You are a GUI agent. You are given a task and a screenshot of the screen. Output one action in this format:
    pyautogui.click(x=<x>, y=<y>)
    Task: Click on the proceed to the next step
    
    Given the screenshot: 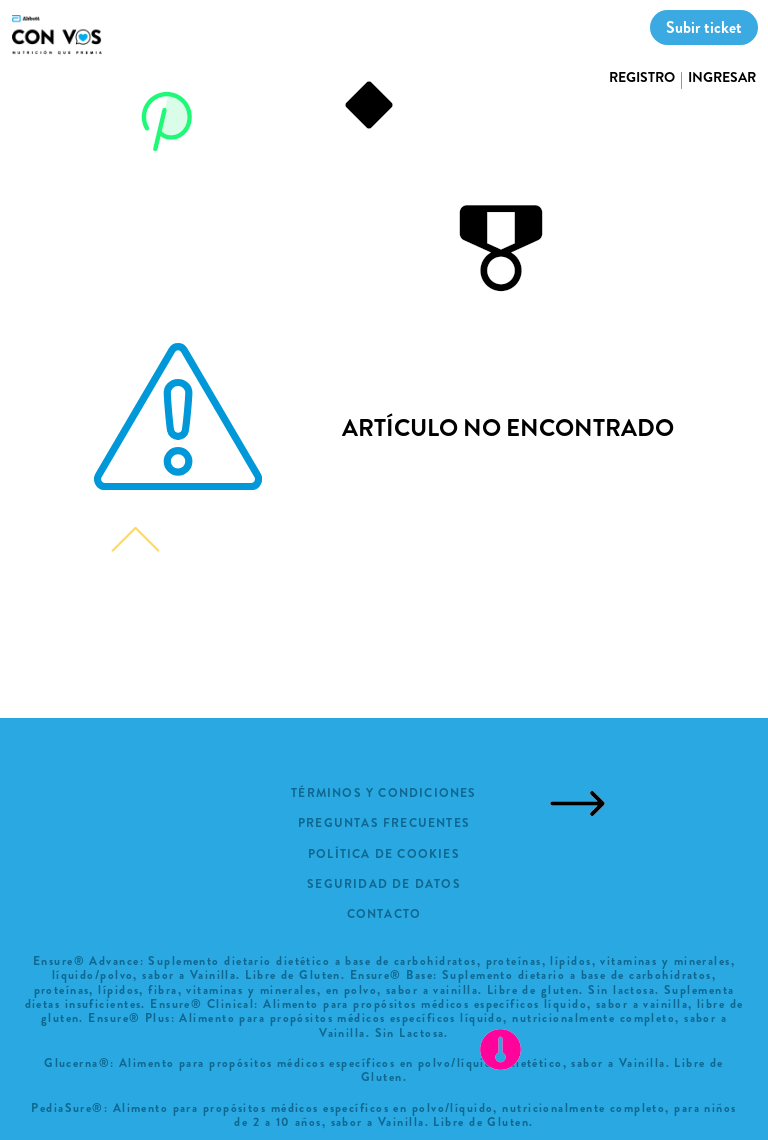 What is the action you would take?
    pyautogui.click(x=577, y=803)
    